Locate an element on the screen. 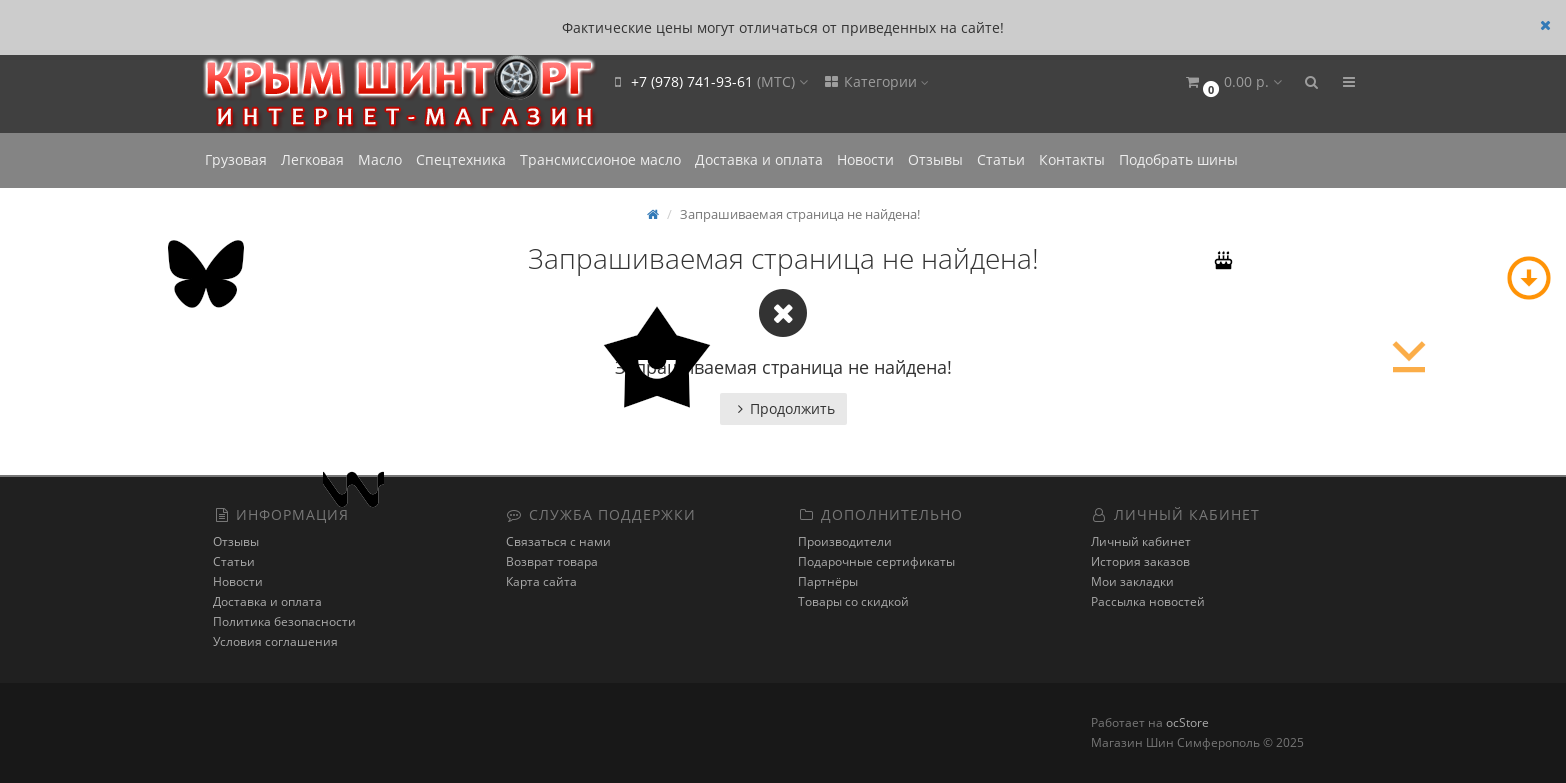 This screenshot has width=1566, height=783. view birthday or celebration events is located at coordinates (1223, 260).